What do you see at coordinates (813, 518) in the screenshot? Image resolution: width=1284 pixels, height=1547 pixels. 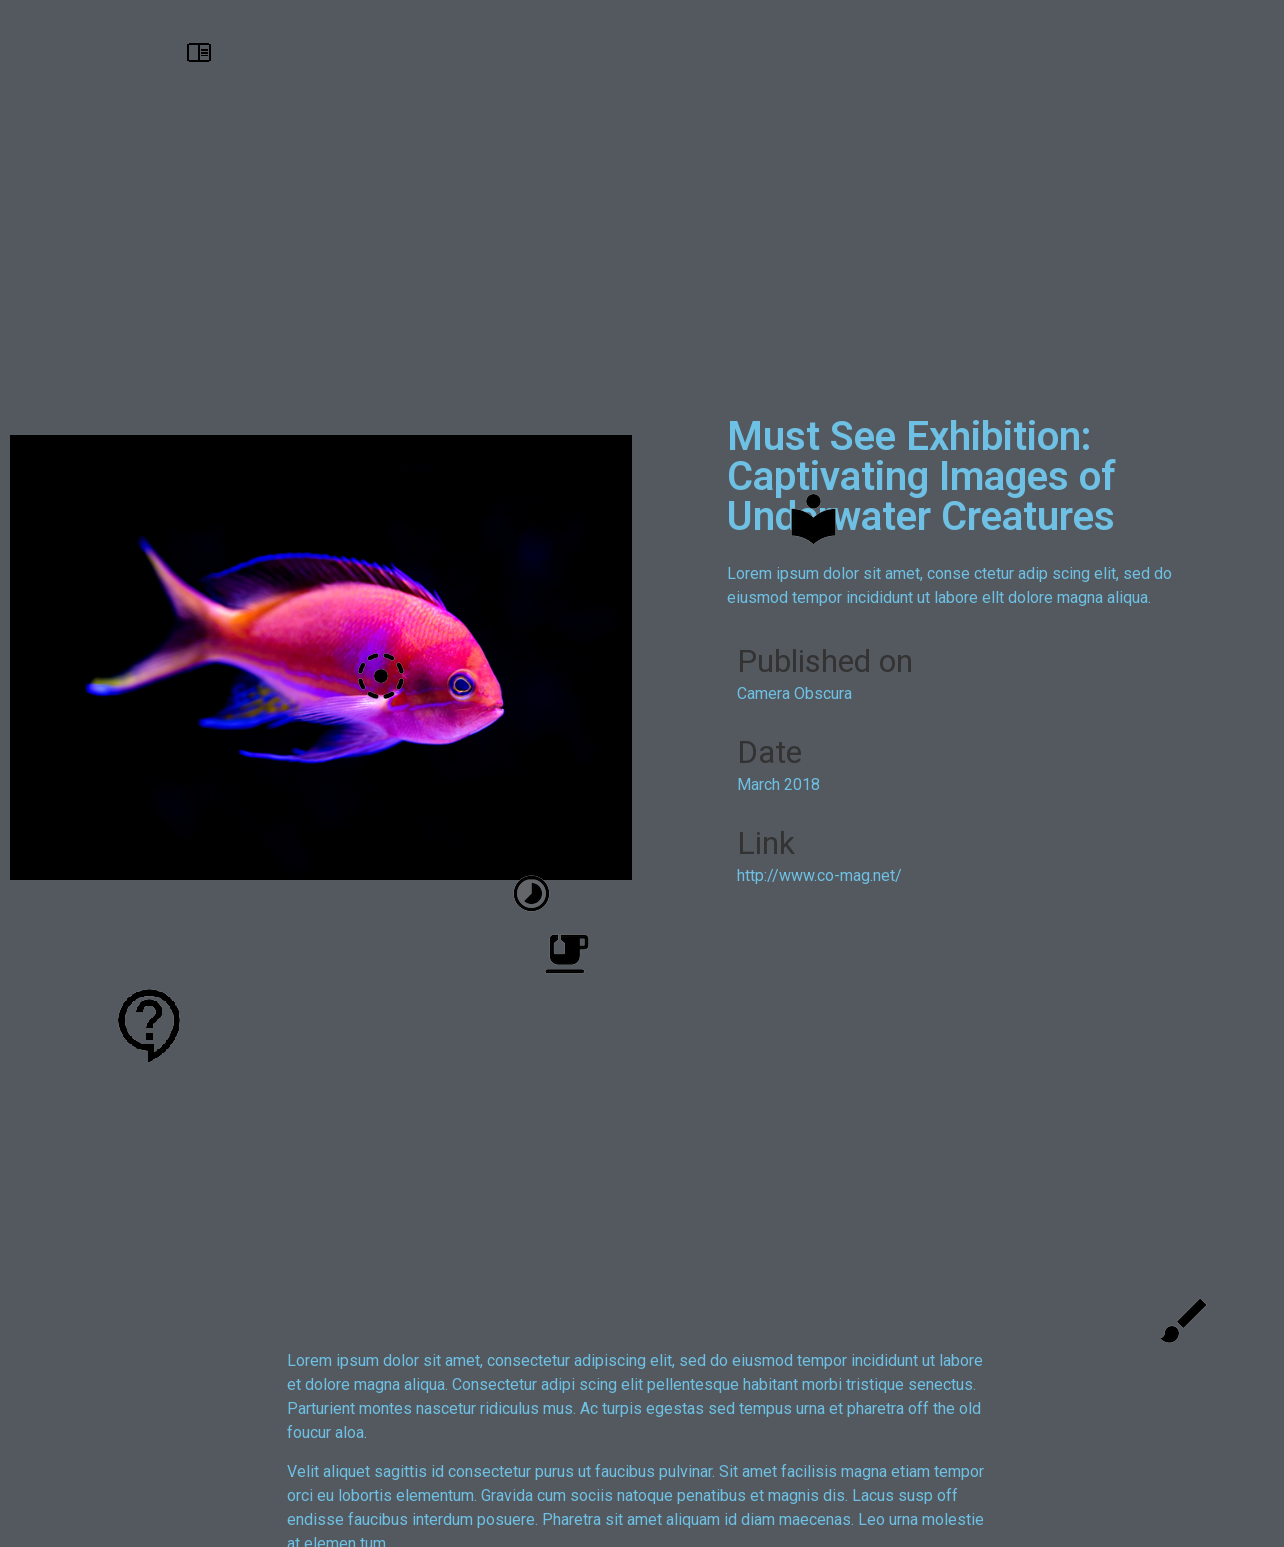 I see `find nearby libraries` at bounding box center [813, 518].